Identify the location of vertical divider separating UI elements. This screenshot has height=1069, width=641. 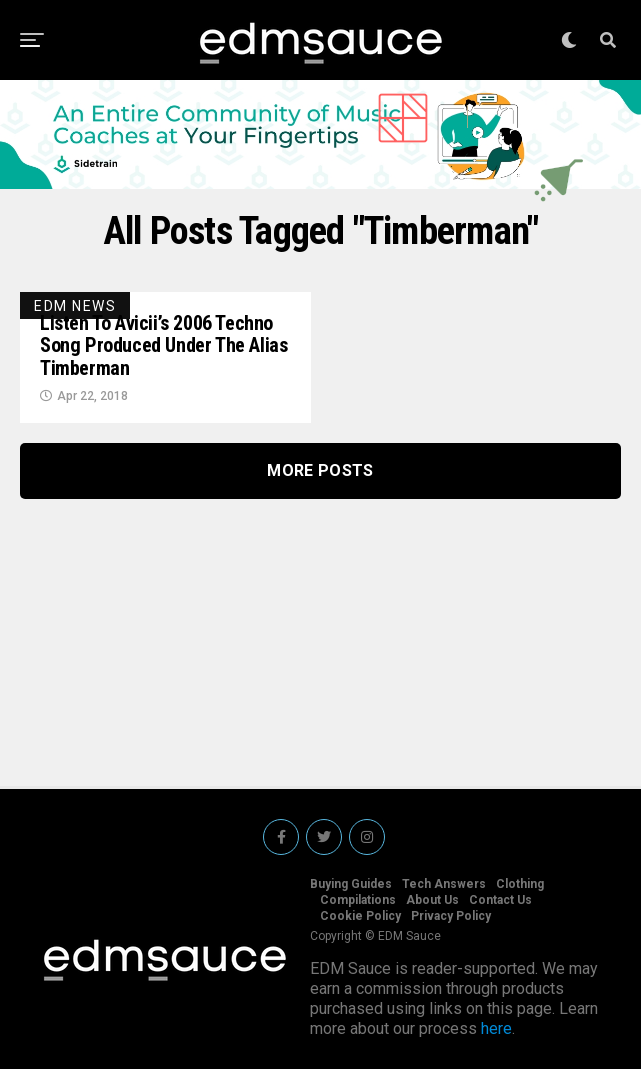
(467, 116).